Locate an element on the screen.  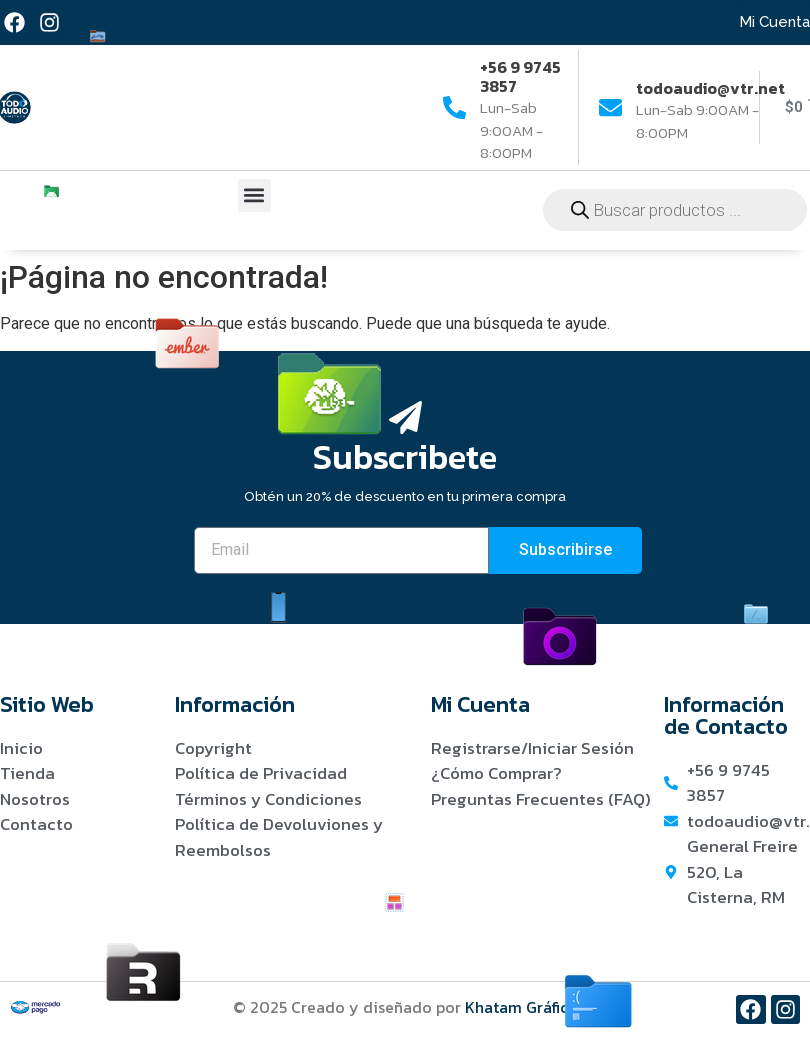
open GameJolt game files folder is located at coordinates (329, 396).